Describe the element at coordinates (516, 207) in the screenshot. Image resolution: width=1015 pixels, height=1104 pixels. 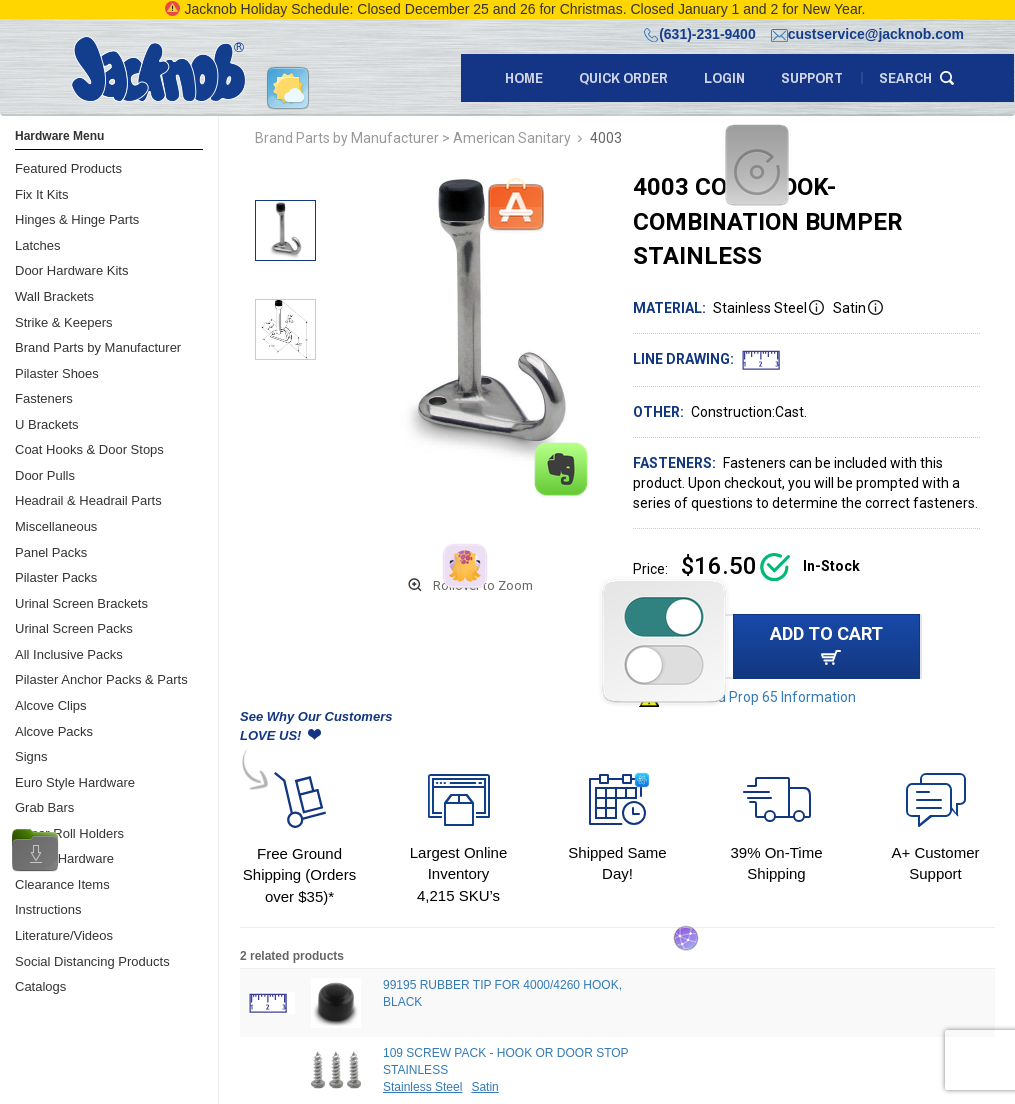
I see `open the software store to browse and install apps` at that location.